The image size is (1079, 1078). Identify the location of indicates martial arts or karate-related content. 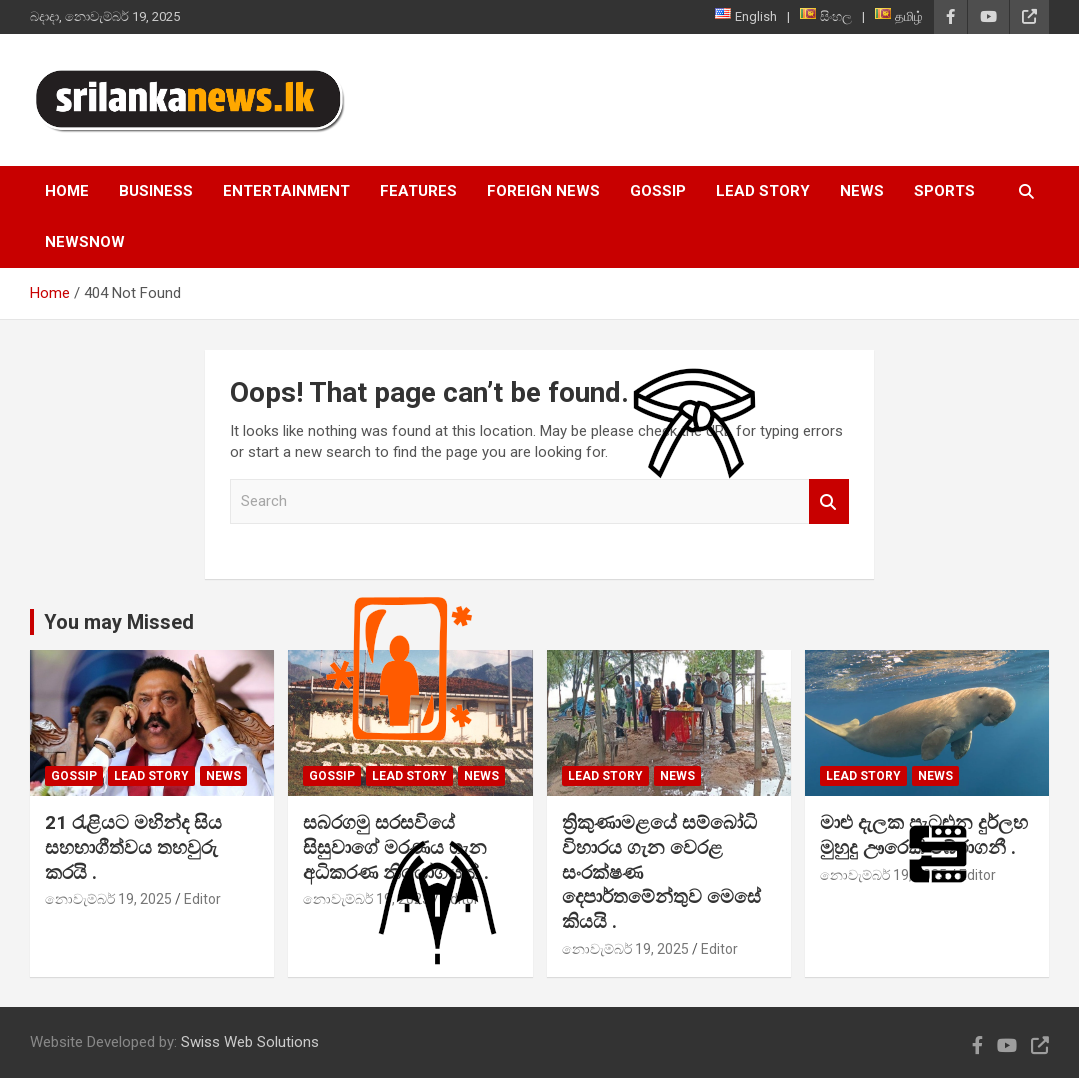
(694, 418).